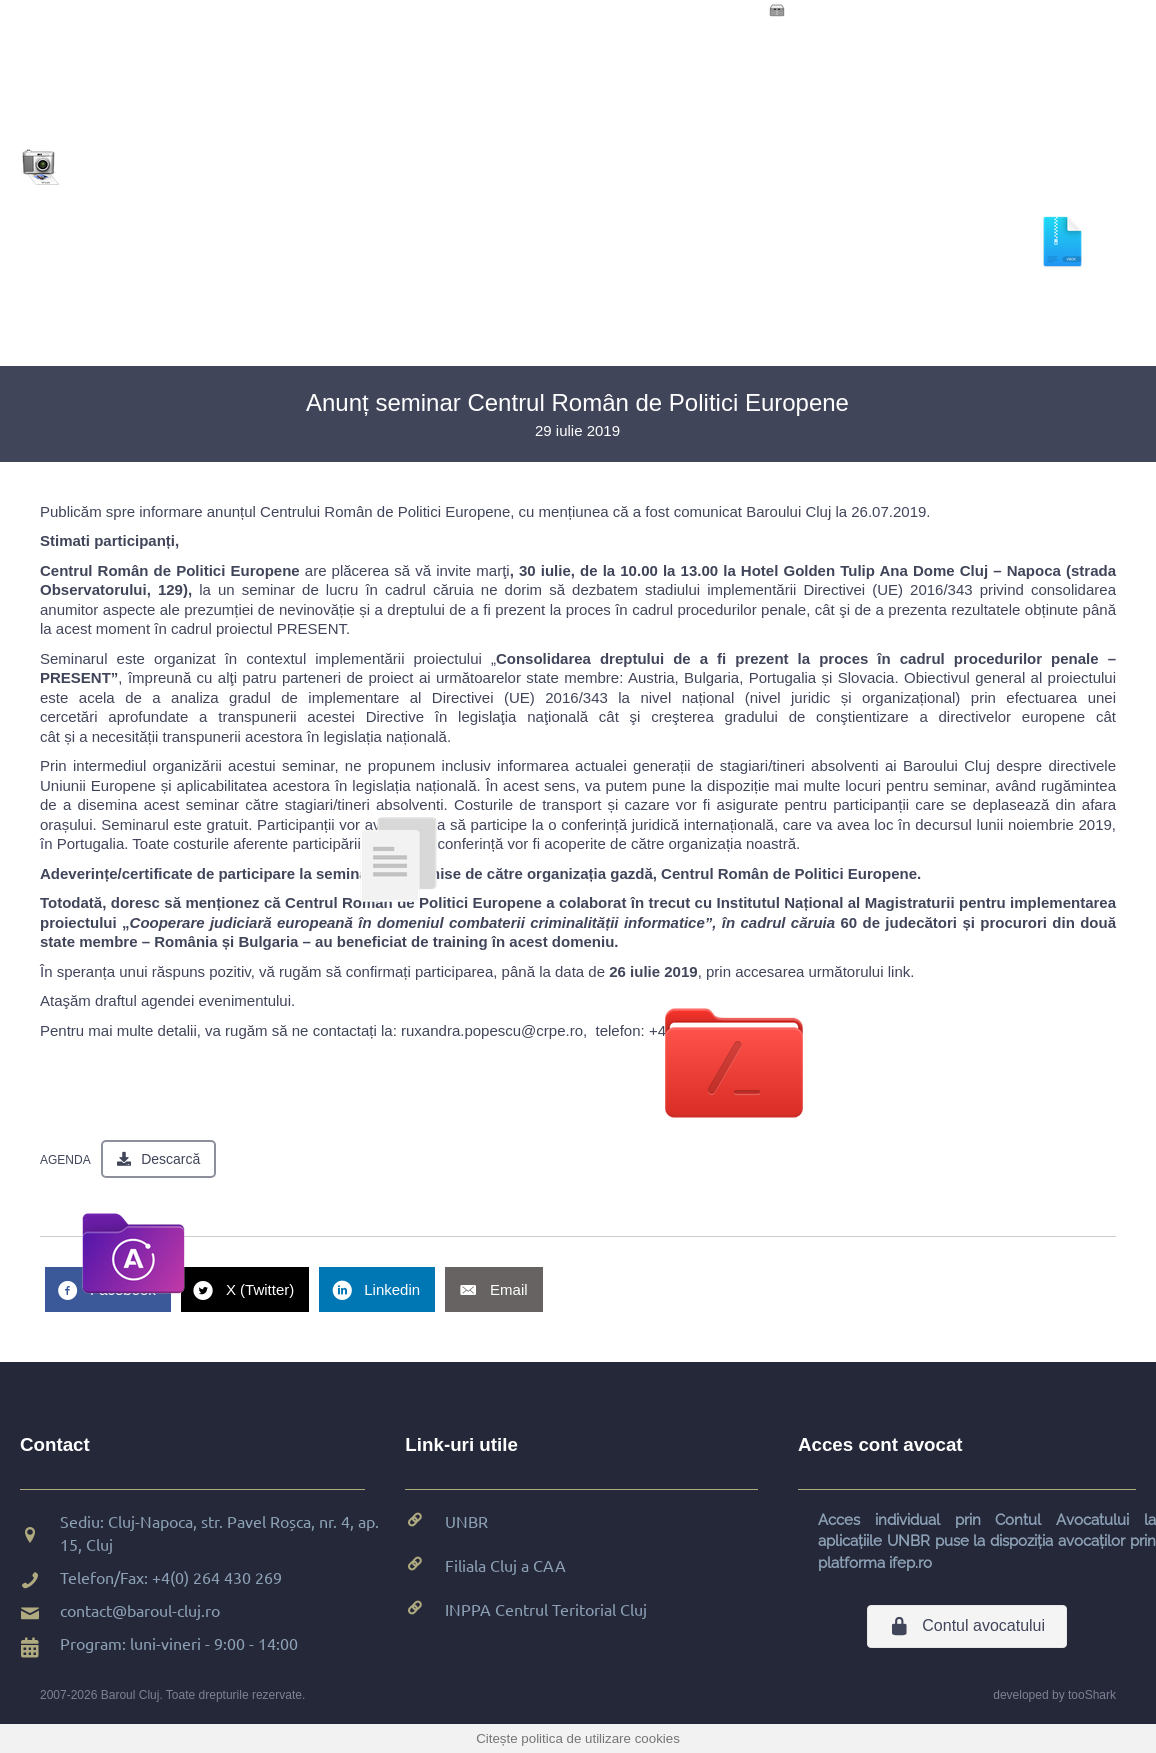  Describe the element at coordinates (777, 10) in the screenshot. I see `access xserve in sidebar` at that location.